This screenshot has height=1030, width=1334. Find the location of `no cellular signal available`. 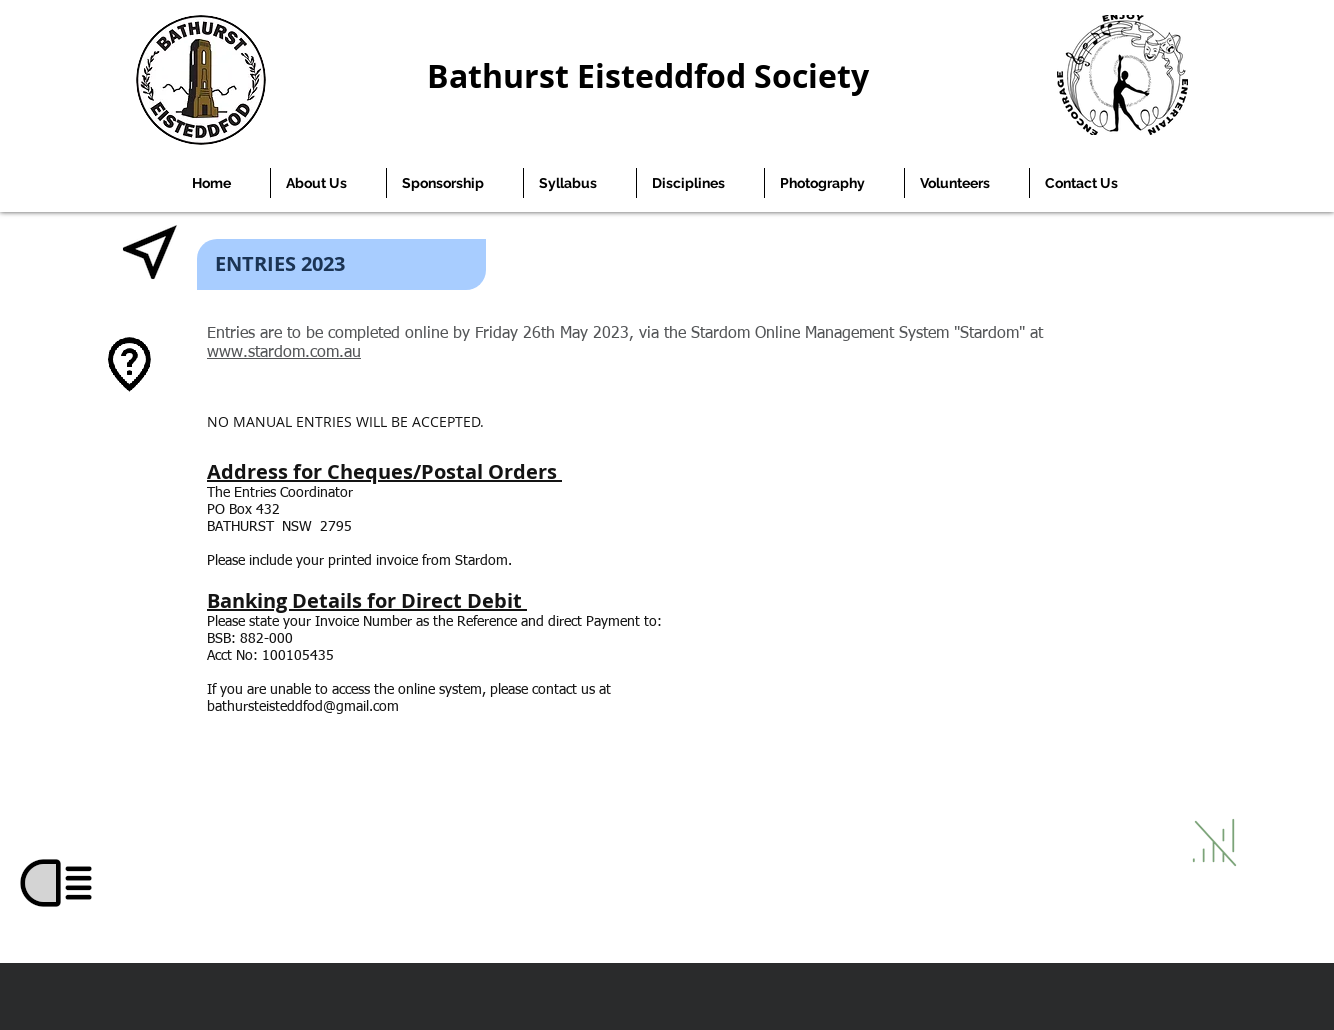

no cellular signal available is located at coordinates (1215, 843).